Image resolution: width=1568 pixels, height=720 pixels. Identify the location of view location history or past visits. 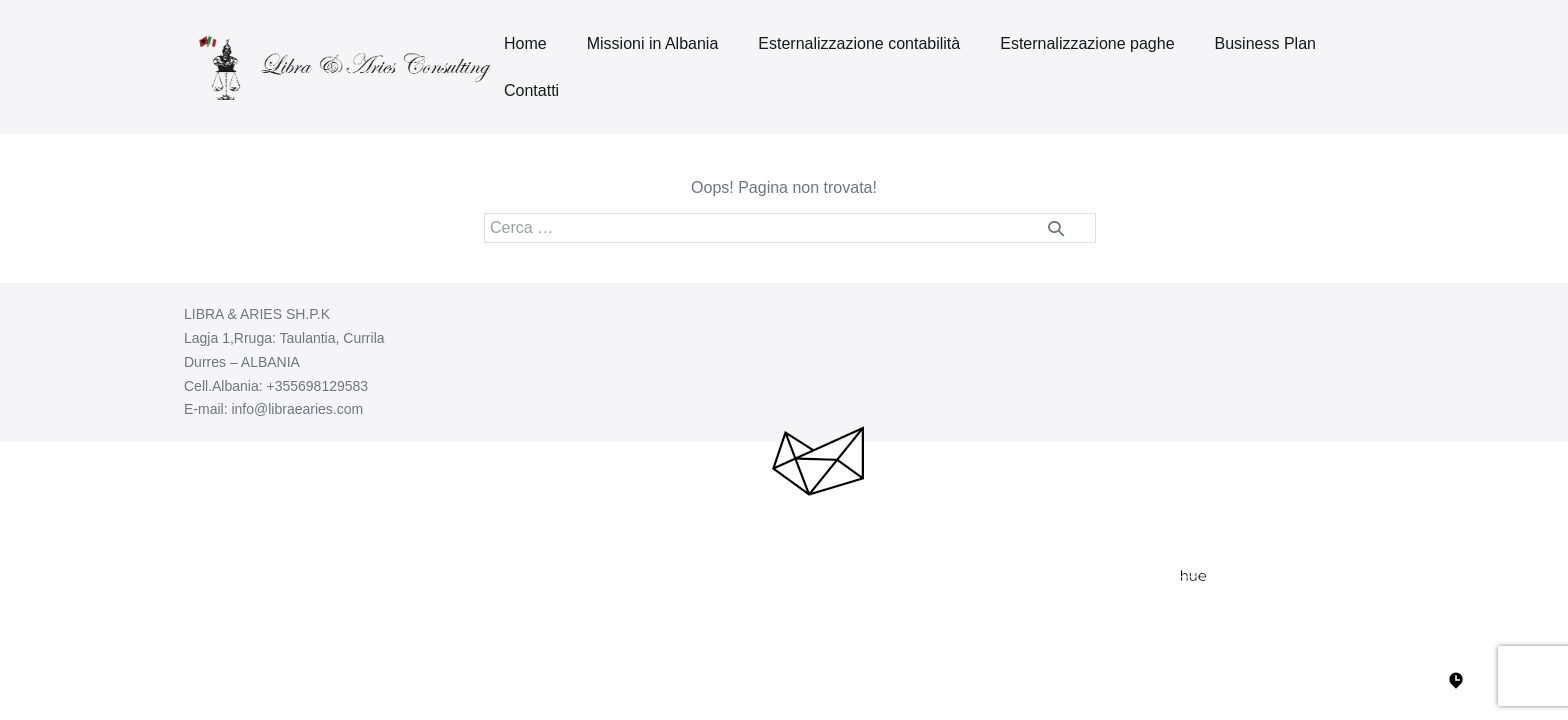
(1456, 680).